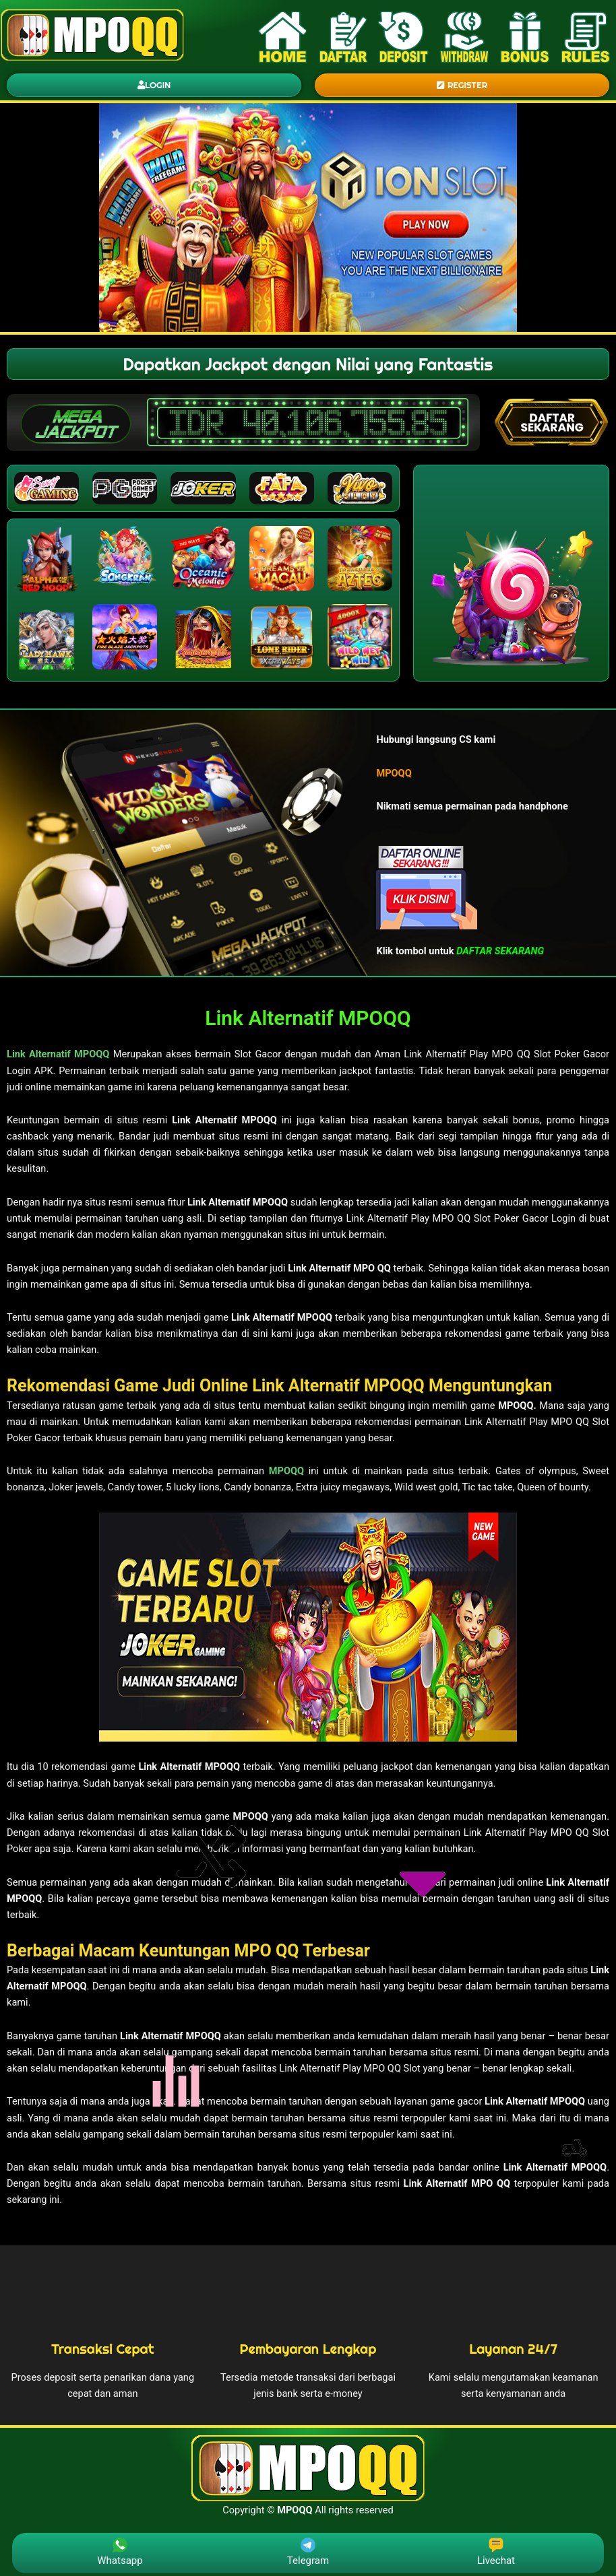  Describe the element at coordinates (574, 2148) in the screenshot. I see `select moped or scooter delivery option` at that location.